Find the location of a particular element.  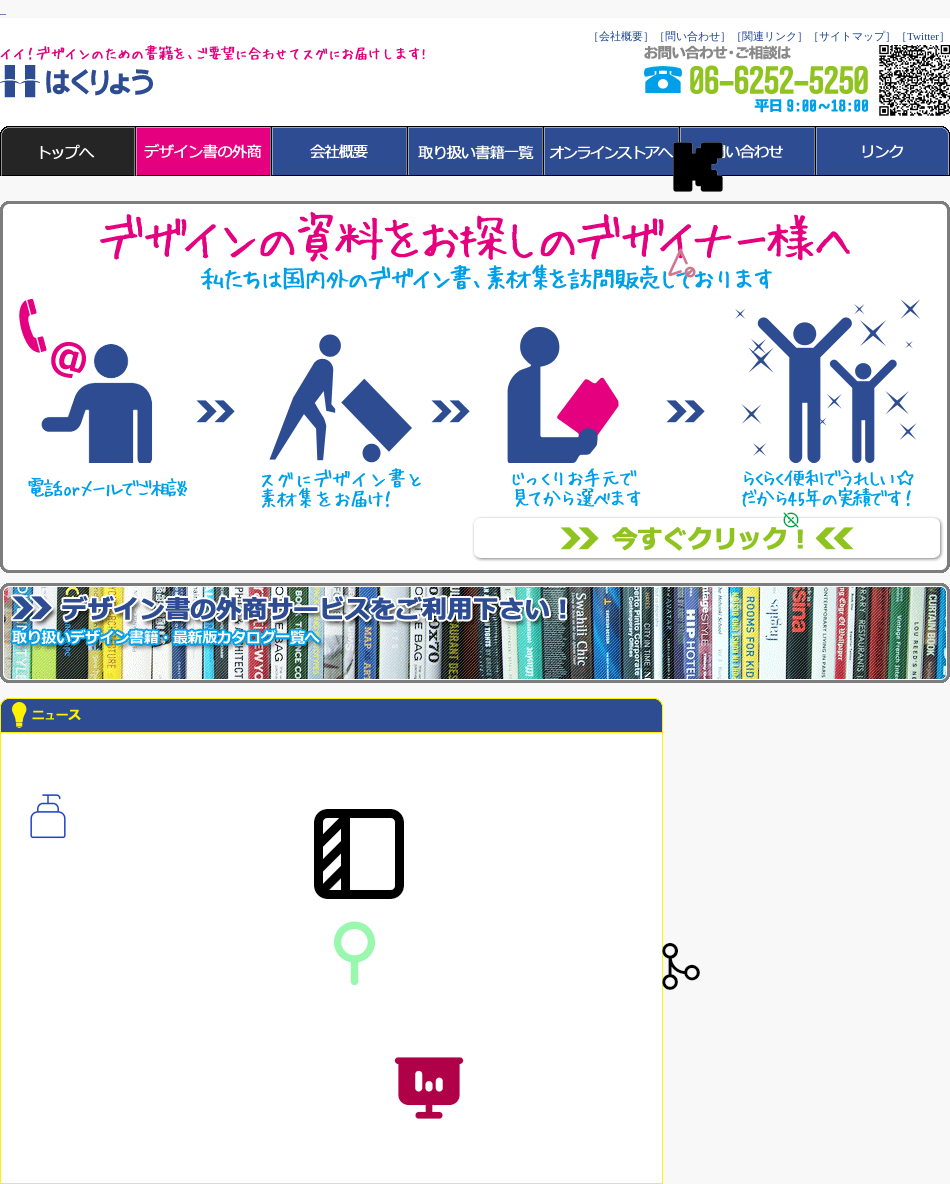

discount or promotion unavailable is located at coordinates (791, 520).